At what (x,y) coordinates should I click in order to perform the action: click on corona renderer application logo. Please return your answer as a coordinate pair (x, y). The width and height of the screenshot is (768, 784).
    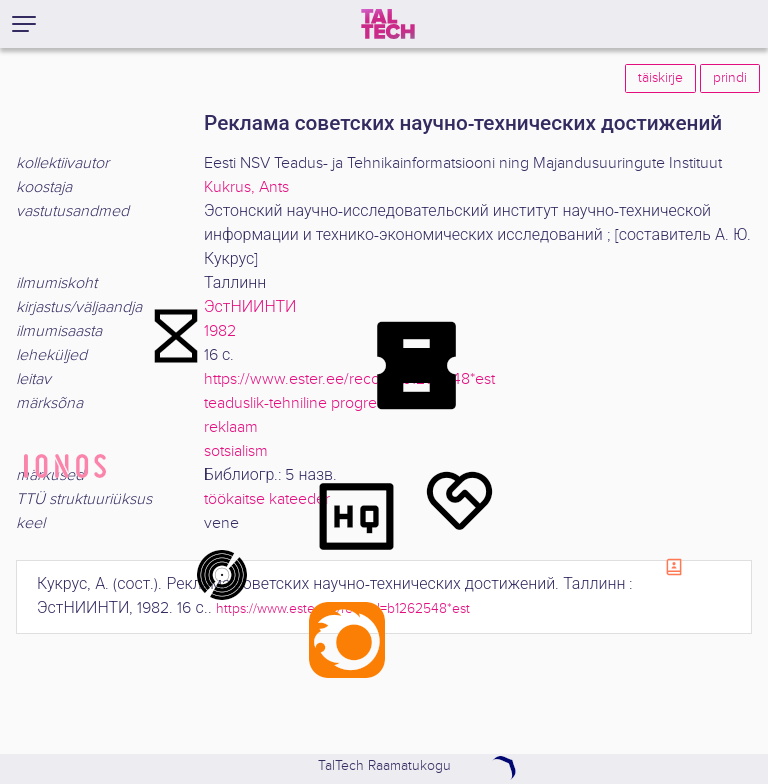
    Looking at the image, I should click on (347, 640).